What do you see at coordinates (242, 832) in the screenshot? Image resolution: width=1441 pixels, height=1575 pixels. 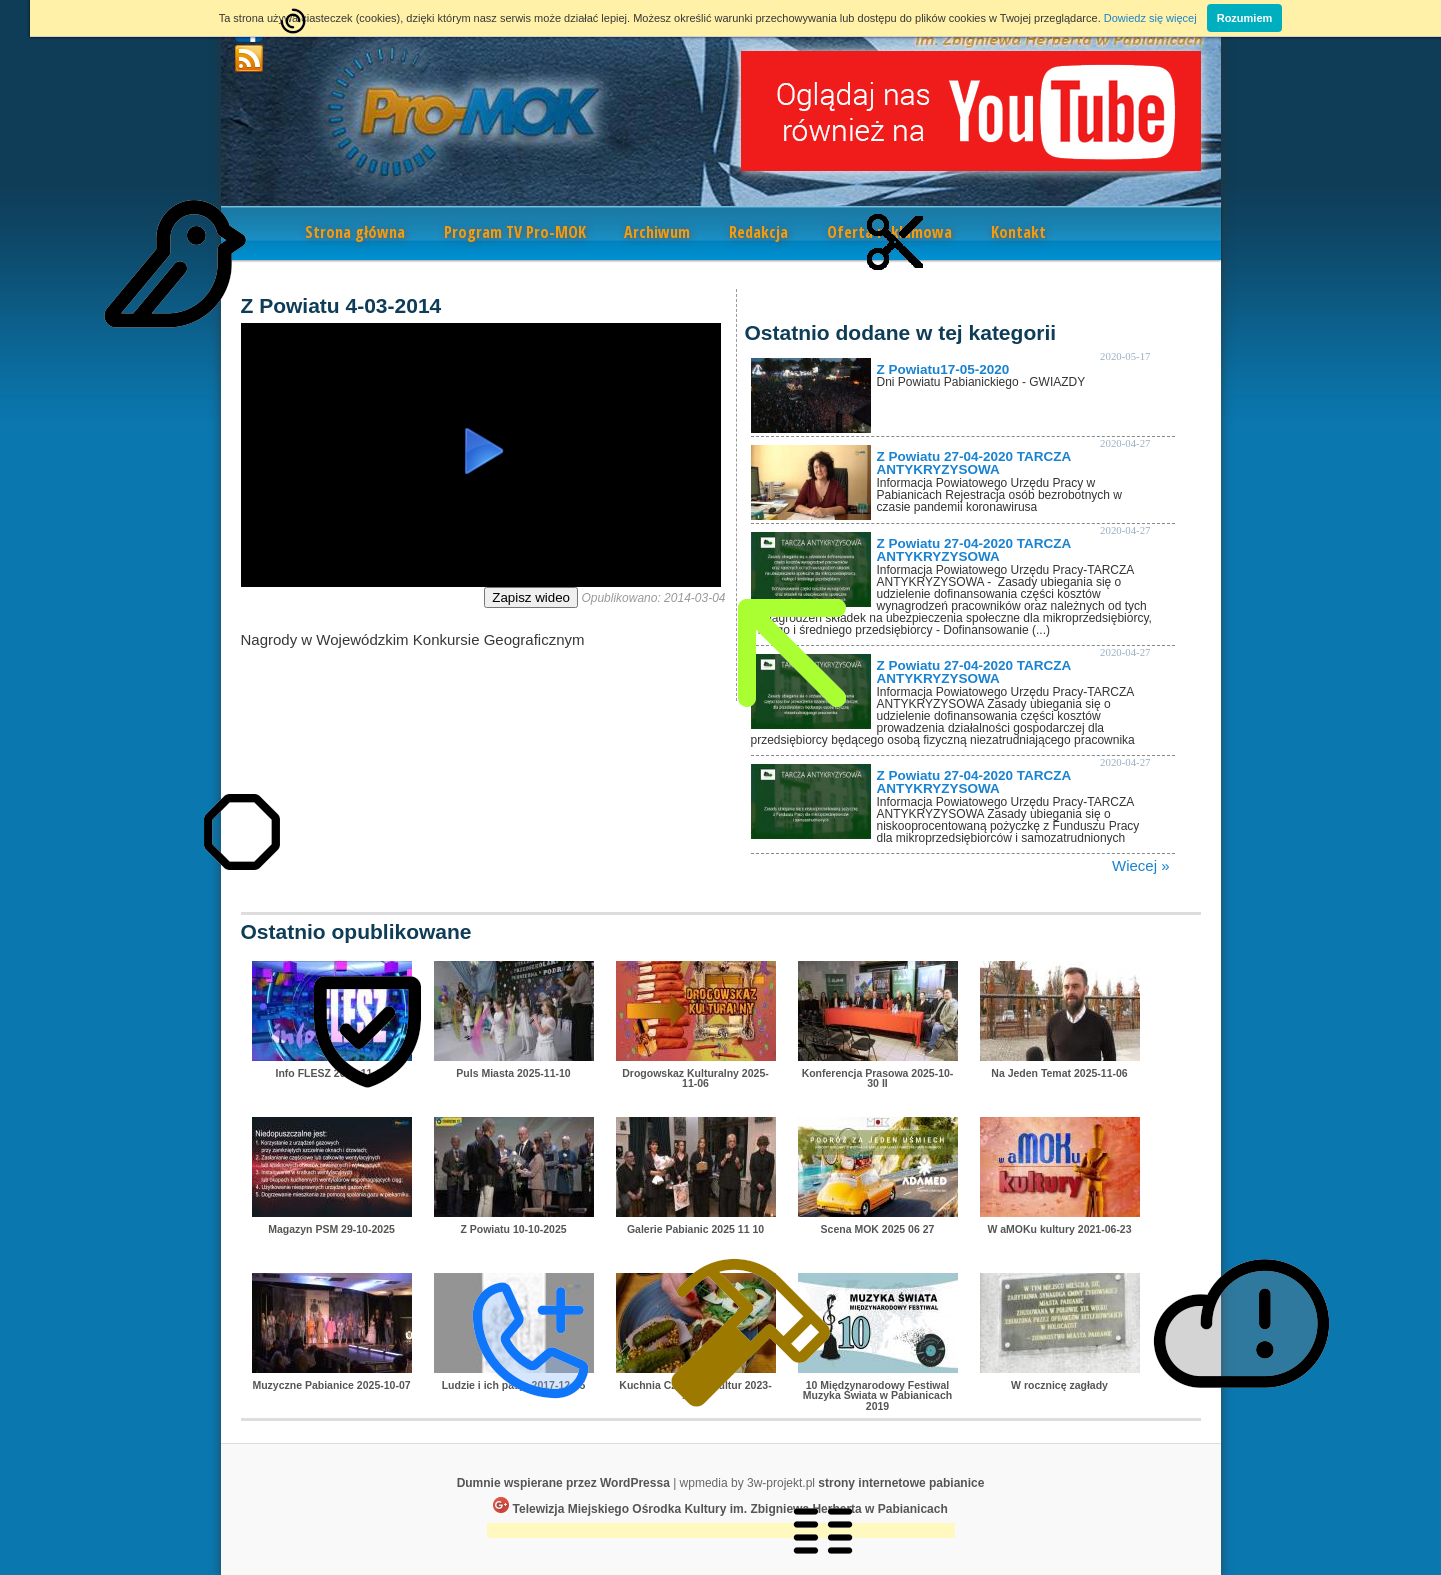 I see `stop or halt action indicator` at bounding box center [242, 832].